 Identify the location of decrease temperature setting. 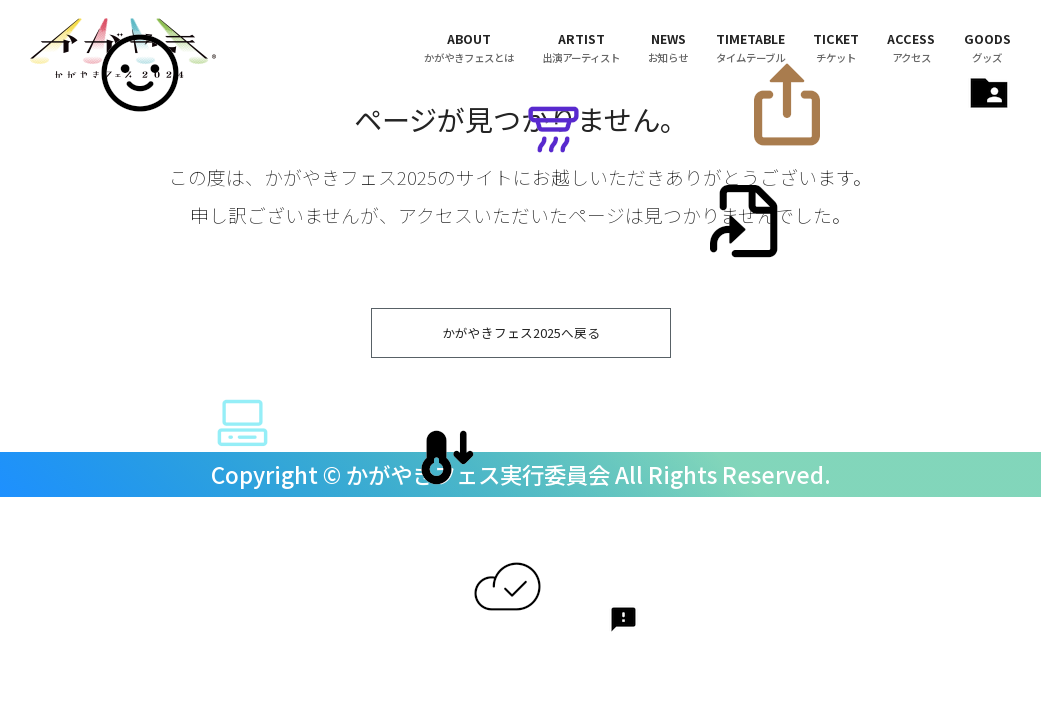
(446, 457).